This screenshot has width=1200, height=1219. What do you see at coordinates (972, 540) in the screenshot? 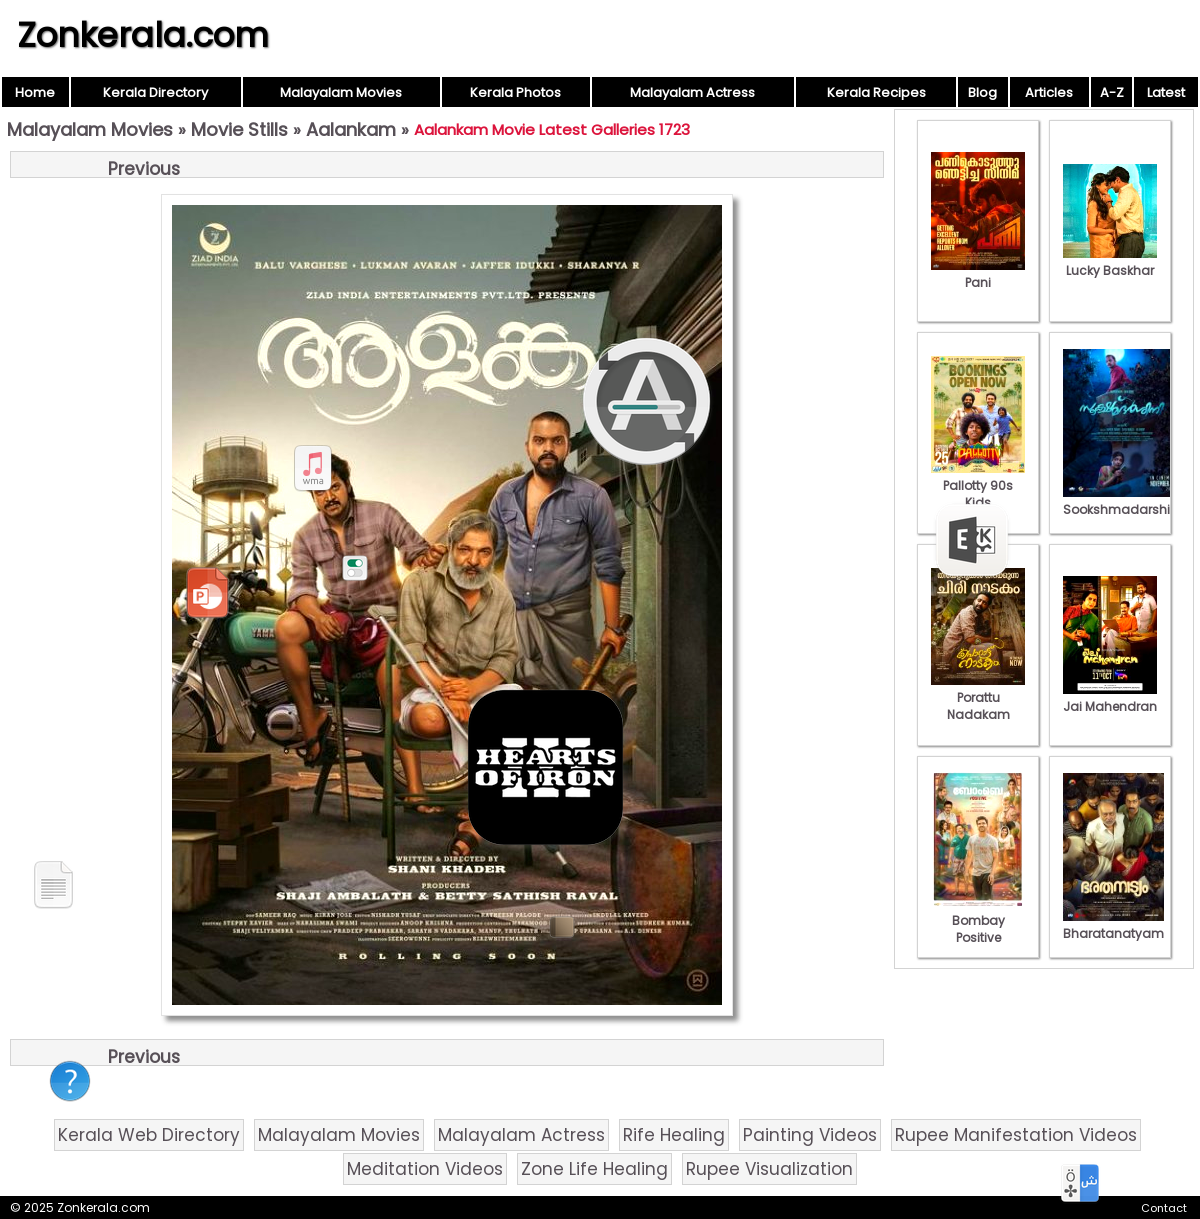
I see `open akonadi exchange web services connector` at bounding box center [972, 540].